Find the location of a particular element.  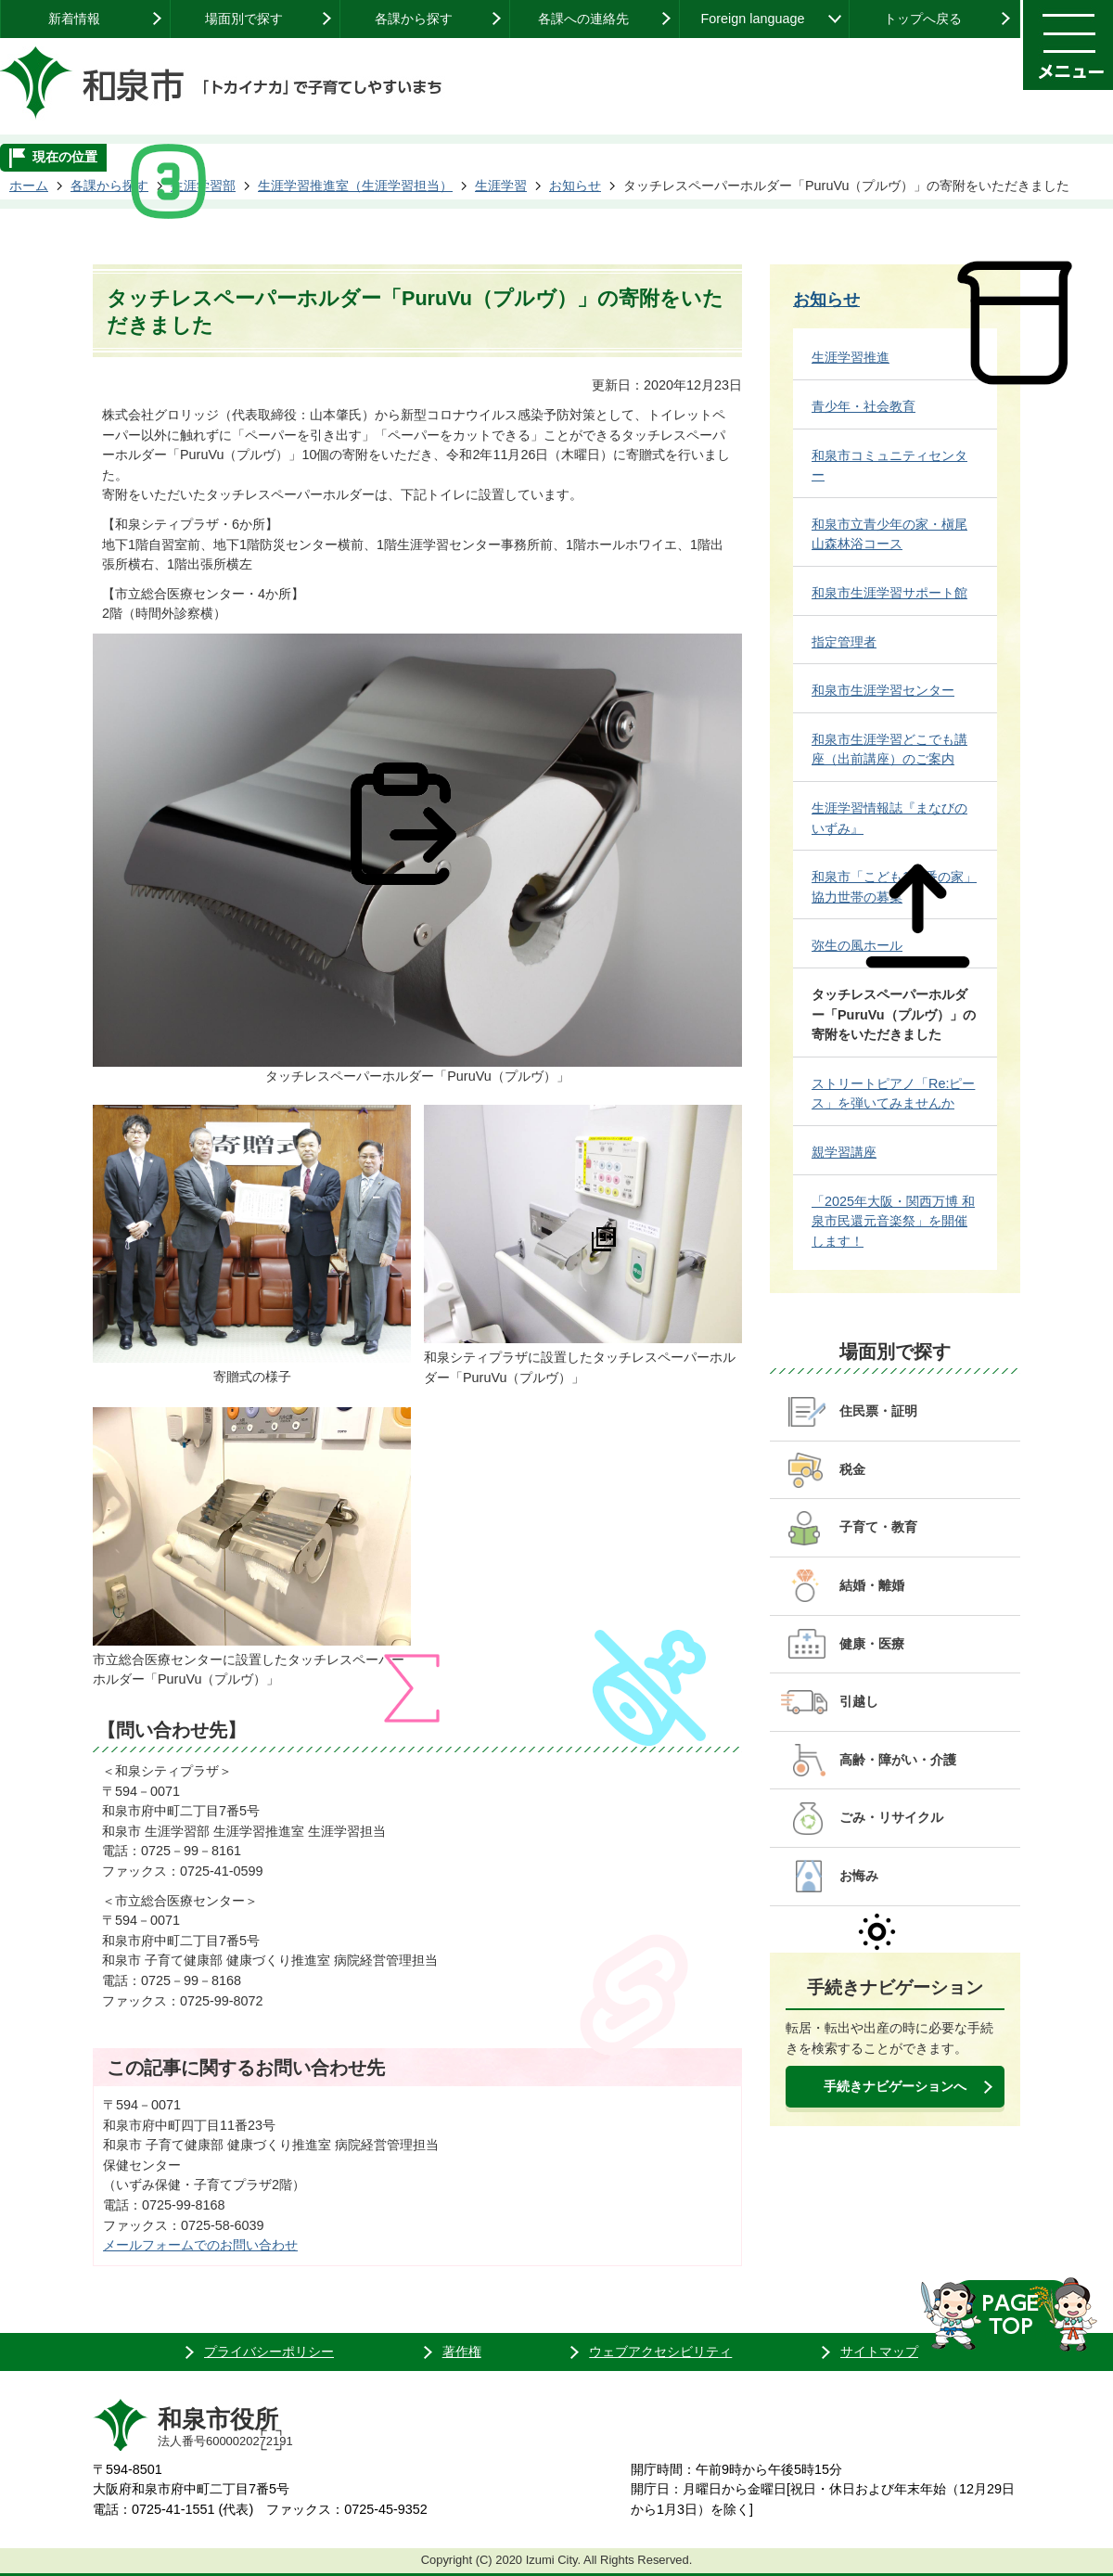

calculate sum or total is located at coordinates (412, 1688).